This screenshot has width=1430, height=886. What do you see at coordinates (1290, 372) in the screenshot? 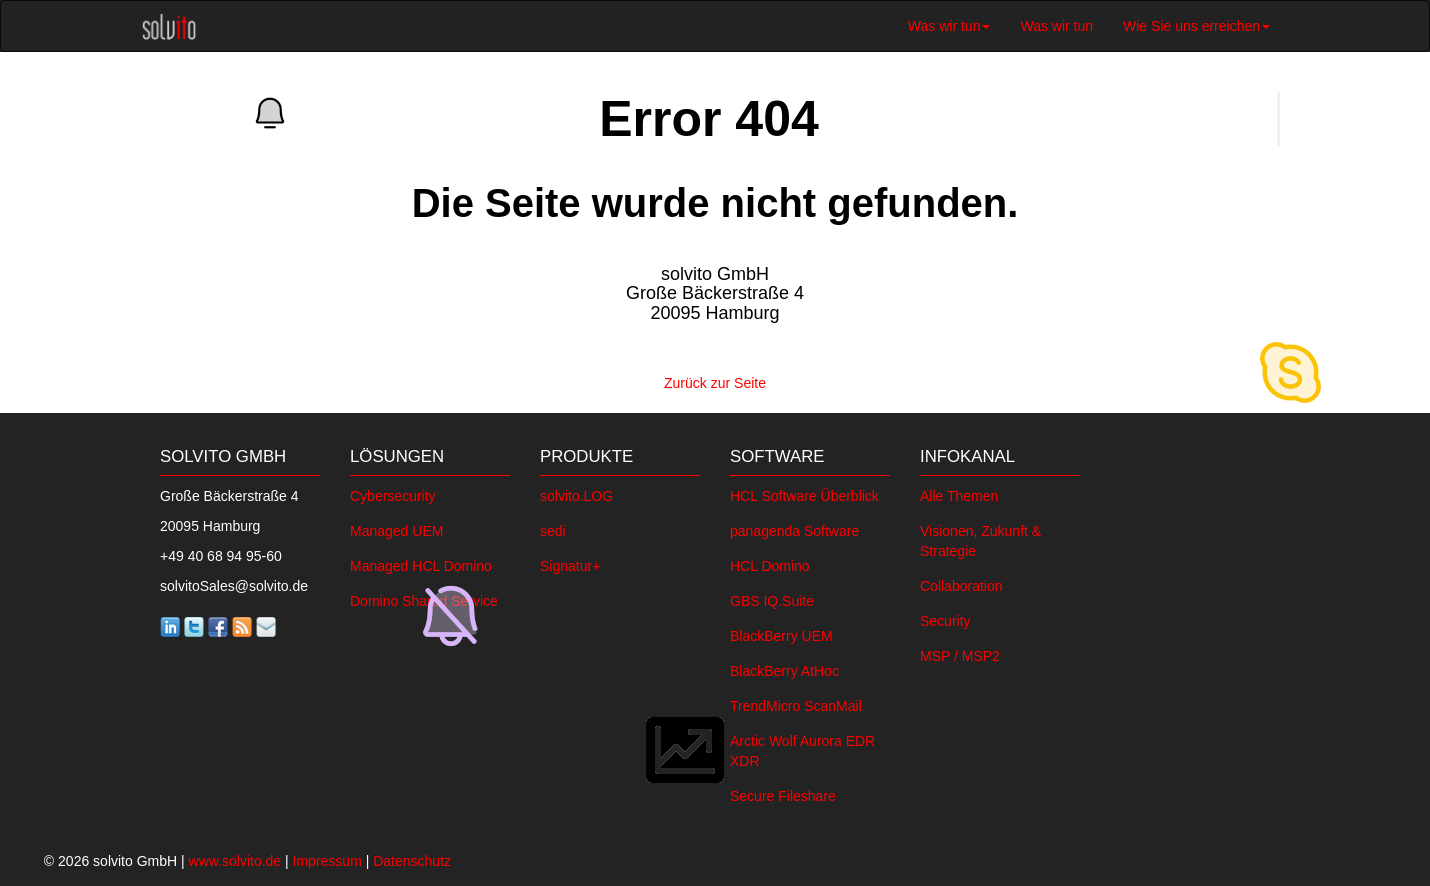
I see `open Skype app` at bounding box center [1290, 372].